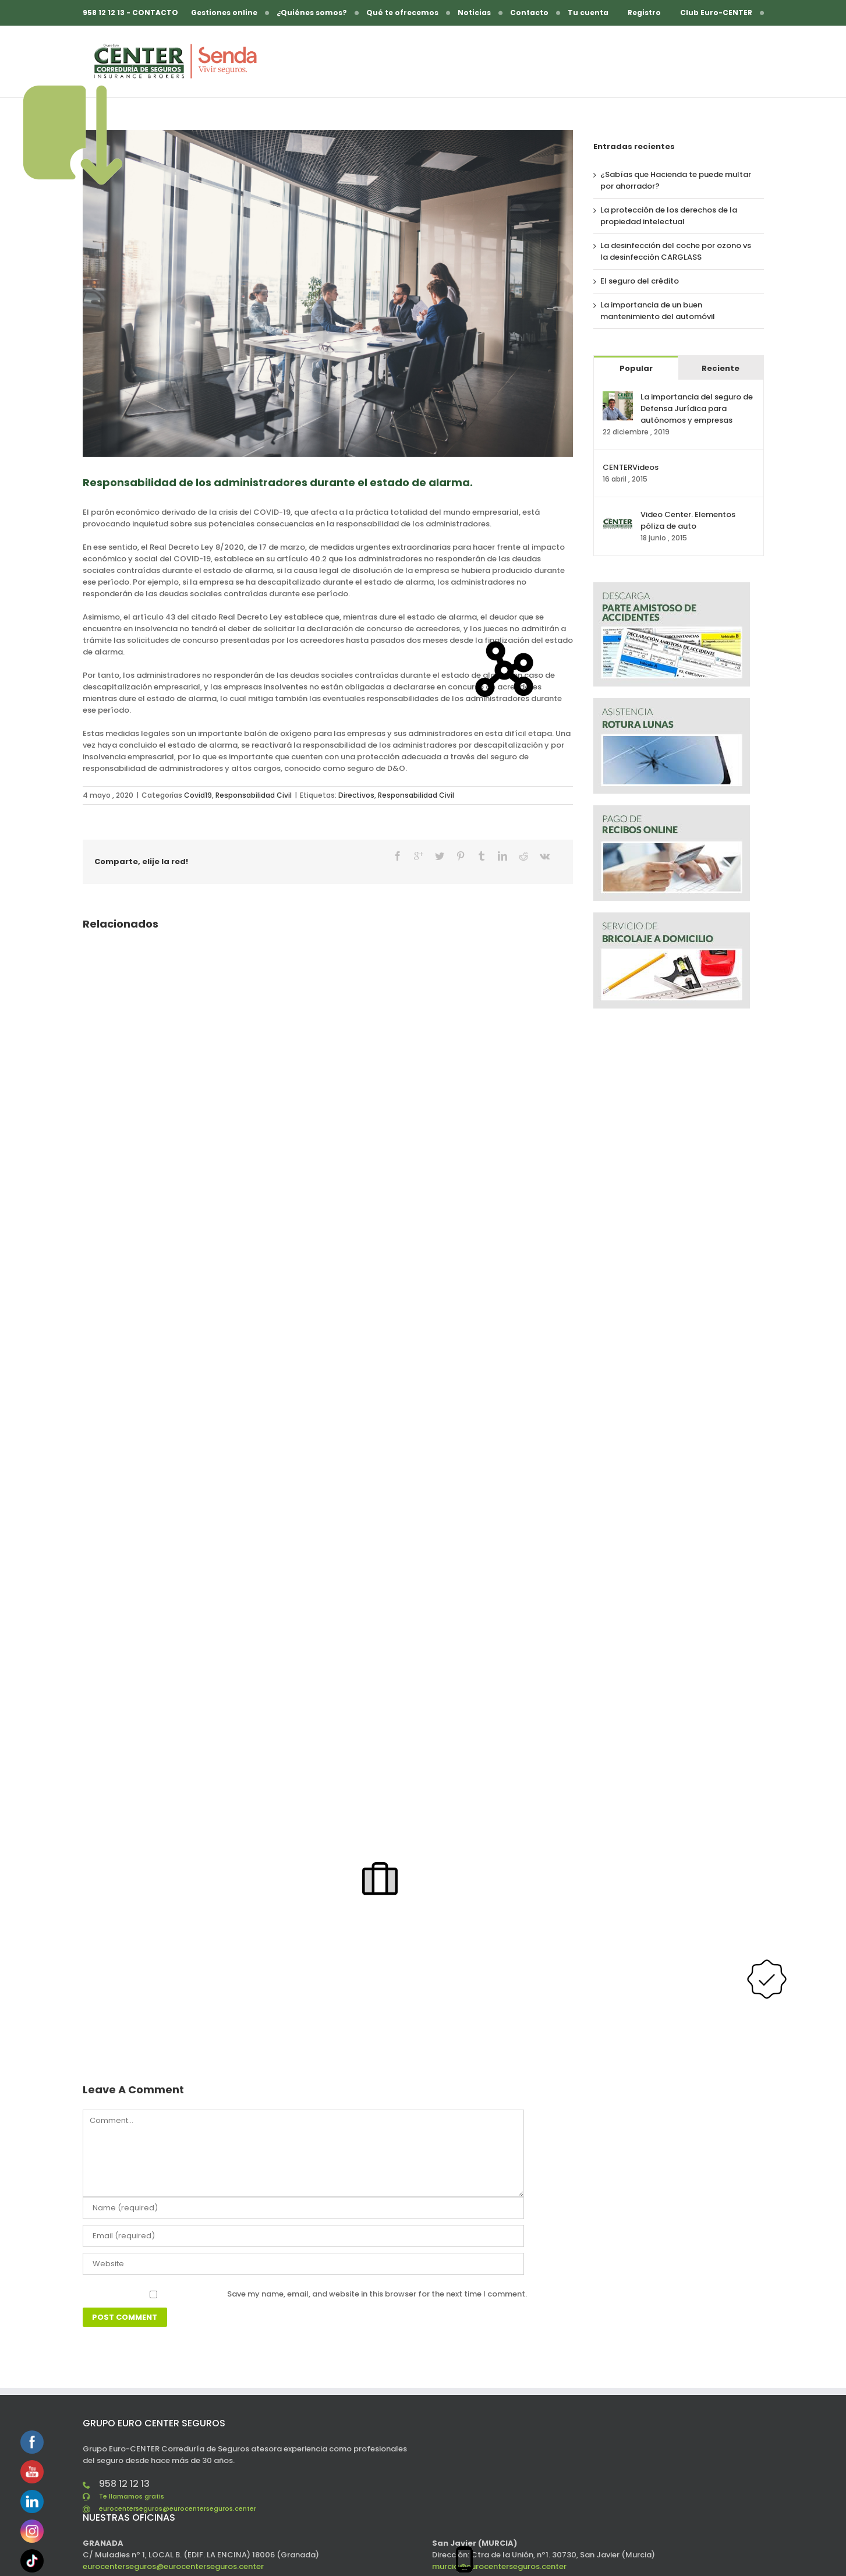 The height and width of the screenshot is (2576, 846). I want to click on auto-fit content to bottom of container, so click(70, 132).